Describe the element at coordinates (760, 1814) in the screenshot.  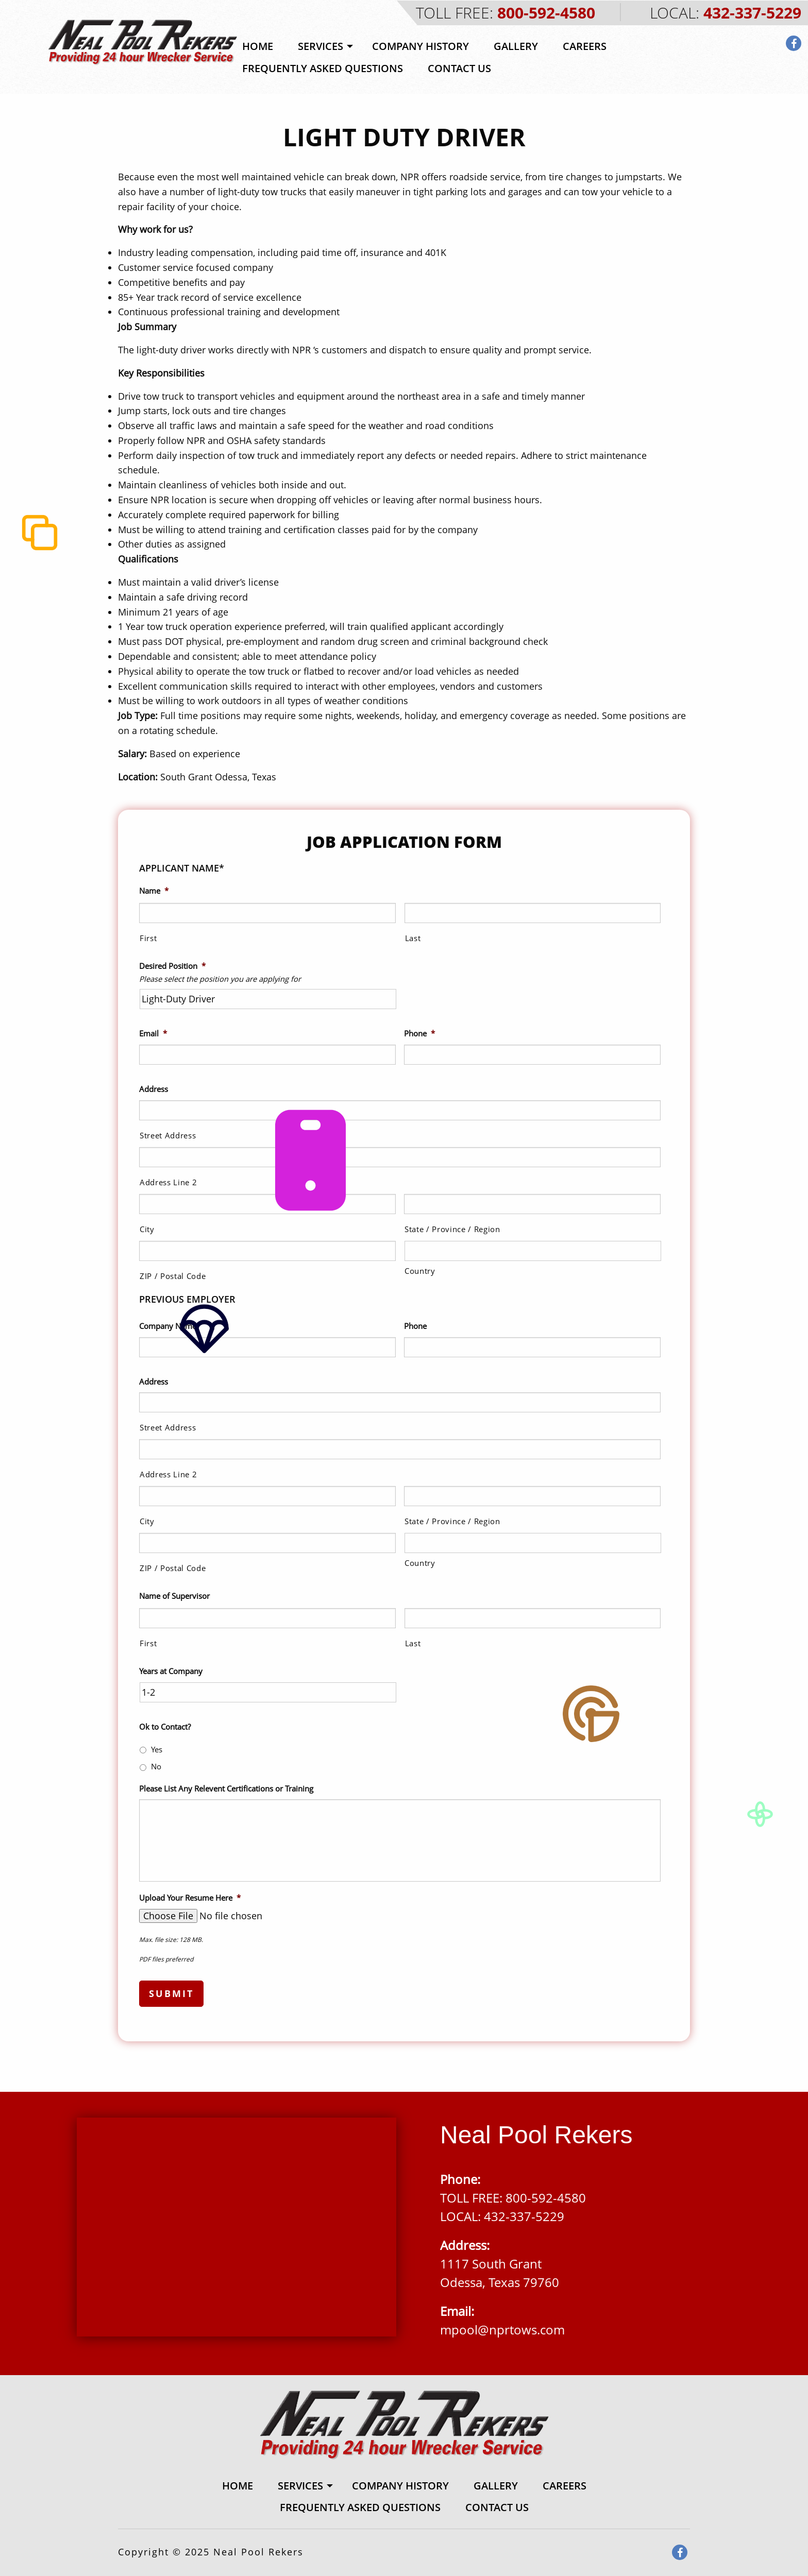
I see `supernova app or service branding` at that location.